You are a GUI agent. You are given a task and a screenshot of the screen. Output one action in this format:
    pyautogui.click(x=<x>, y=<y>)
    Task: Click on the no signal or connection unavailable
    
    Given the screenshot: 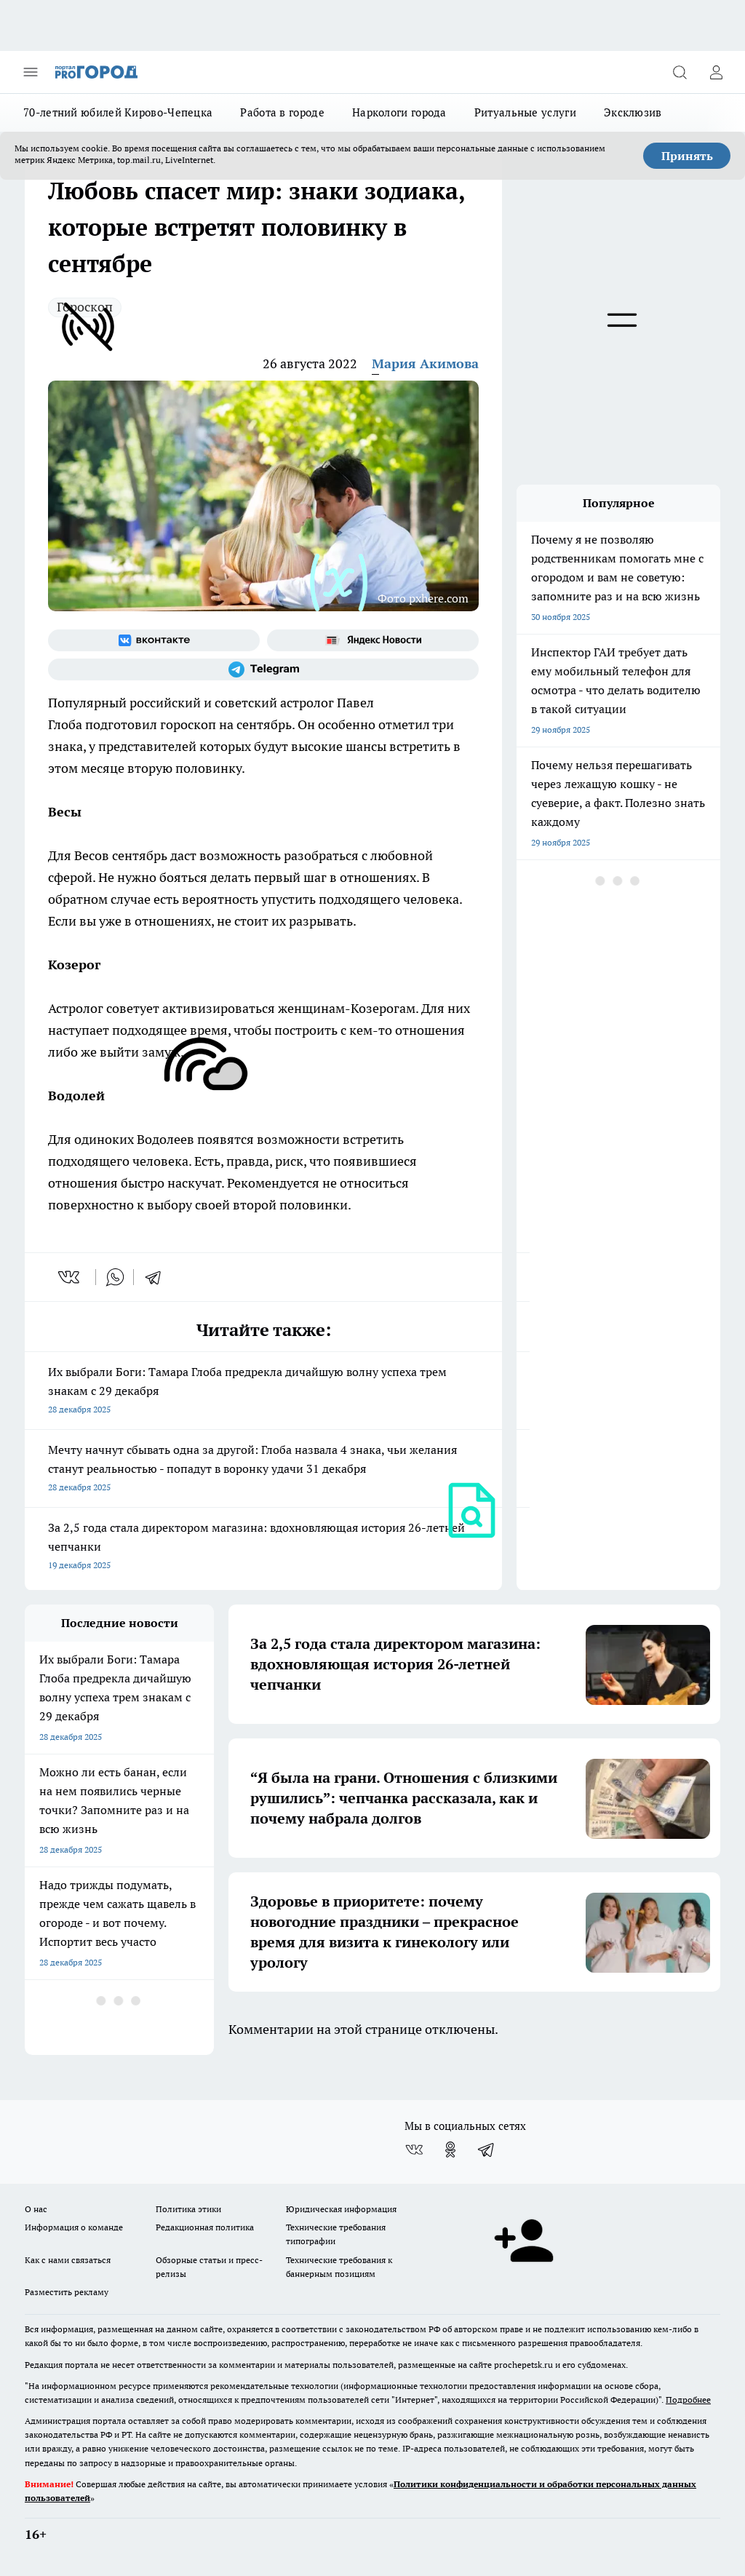 What is the action you would take?
    pyautogui.click(x=88, y=327)
    